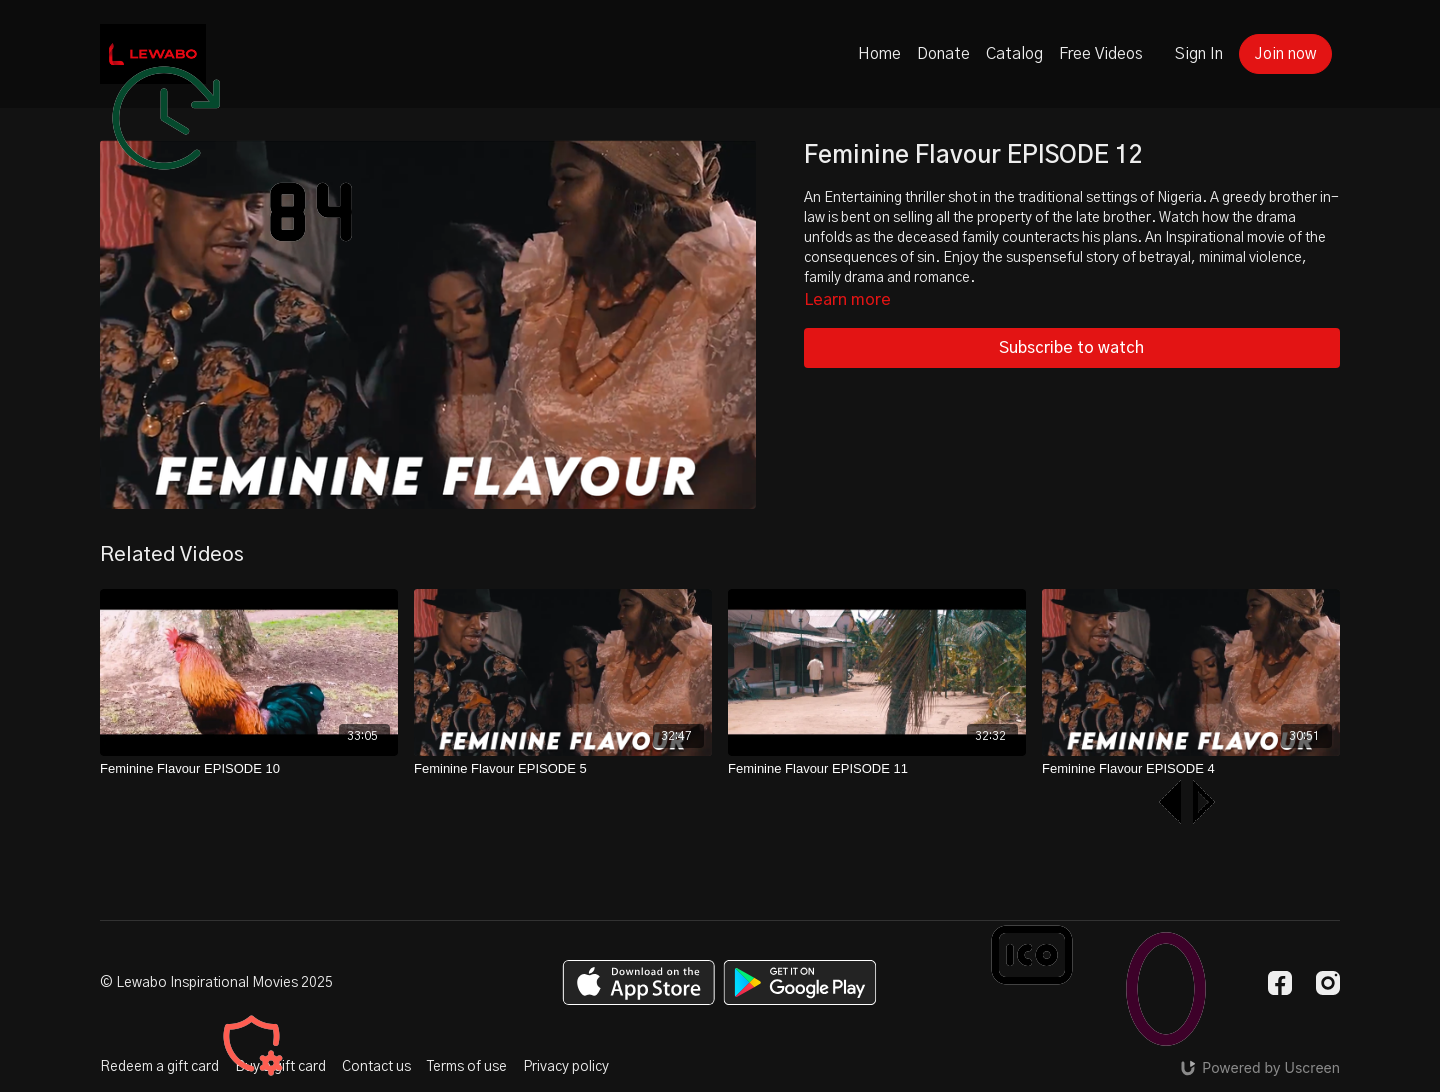 Image resolution: width=1440 pixels, height=1092 pixels. I want to click on restore to a previous version, so click(164, 118).